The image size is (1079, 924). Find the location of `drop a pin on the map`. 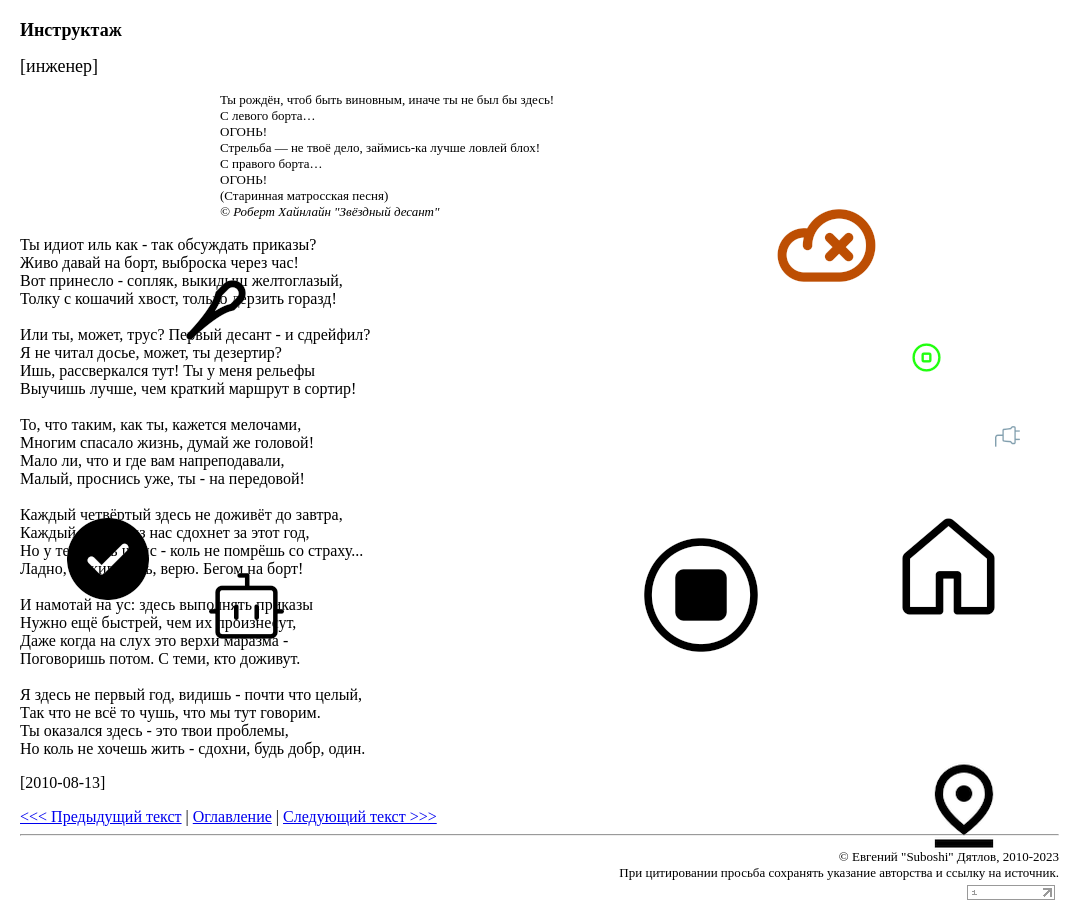

drop a pin on the map is located at coordinates (964, 806).